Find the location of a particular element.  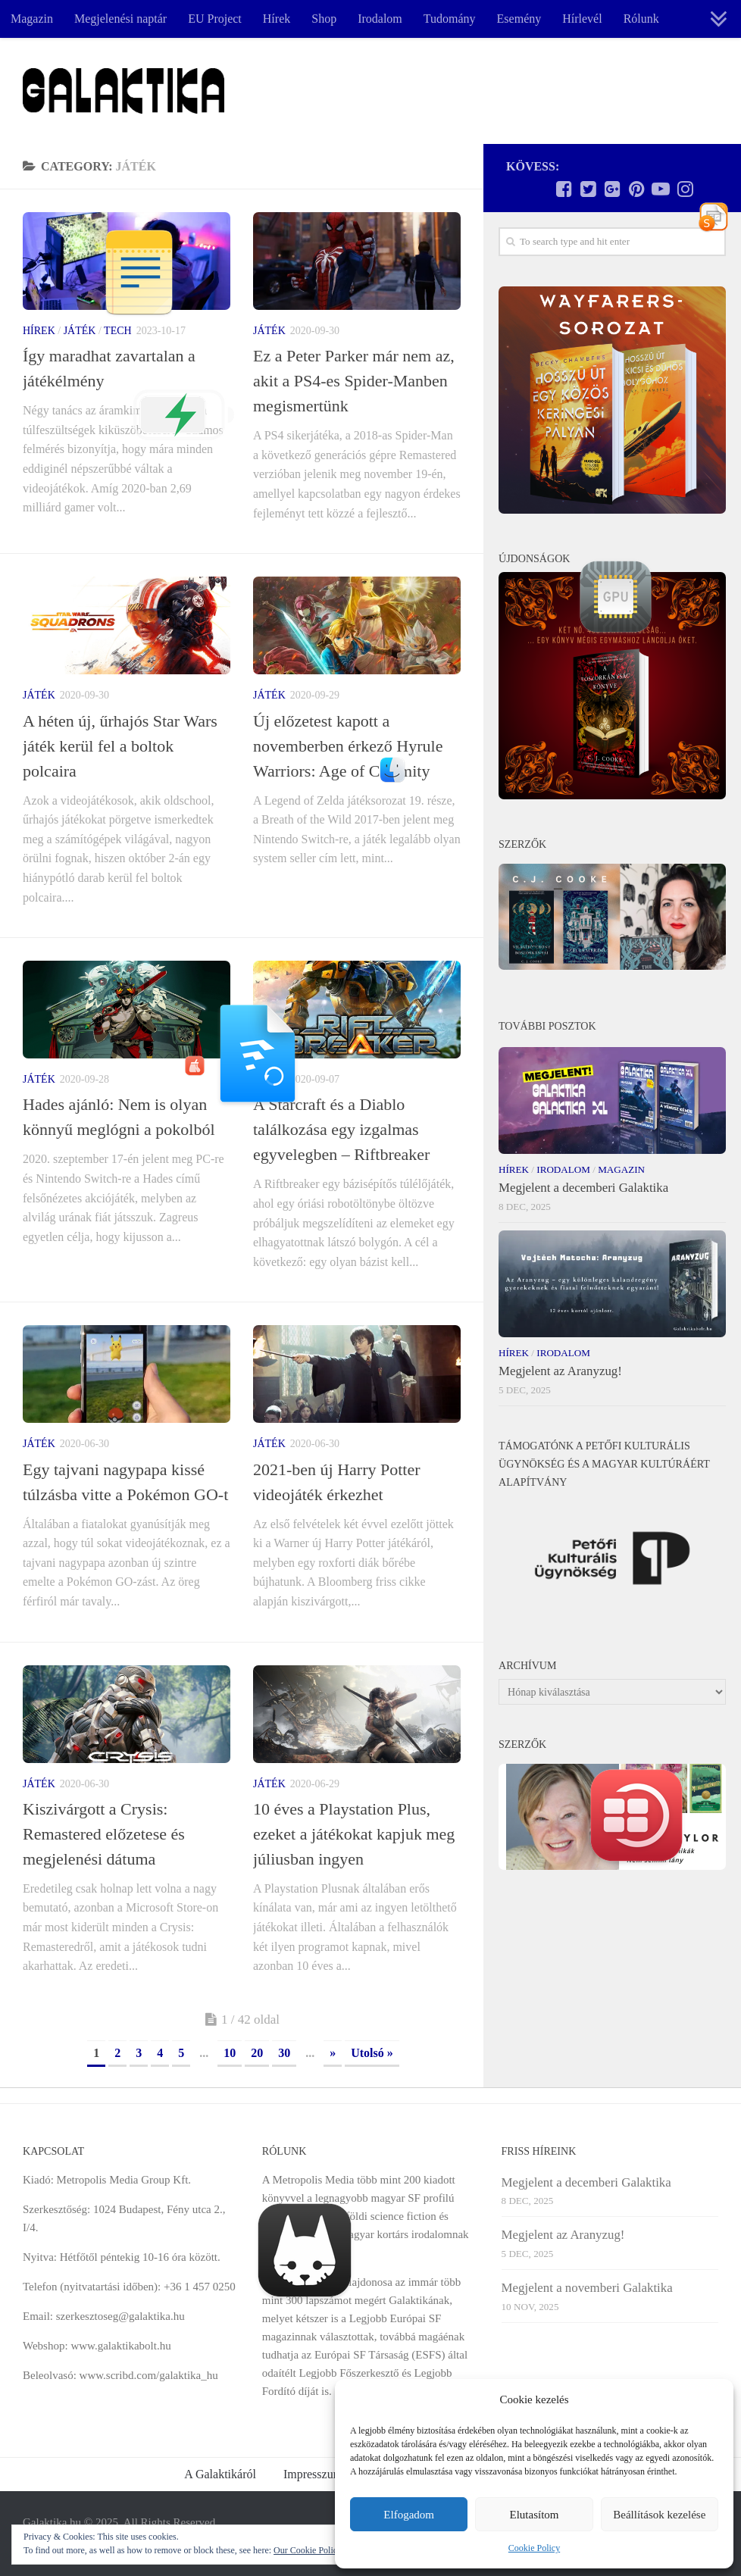

open the notes app is located at coordinates (139, 272).